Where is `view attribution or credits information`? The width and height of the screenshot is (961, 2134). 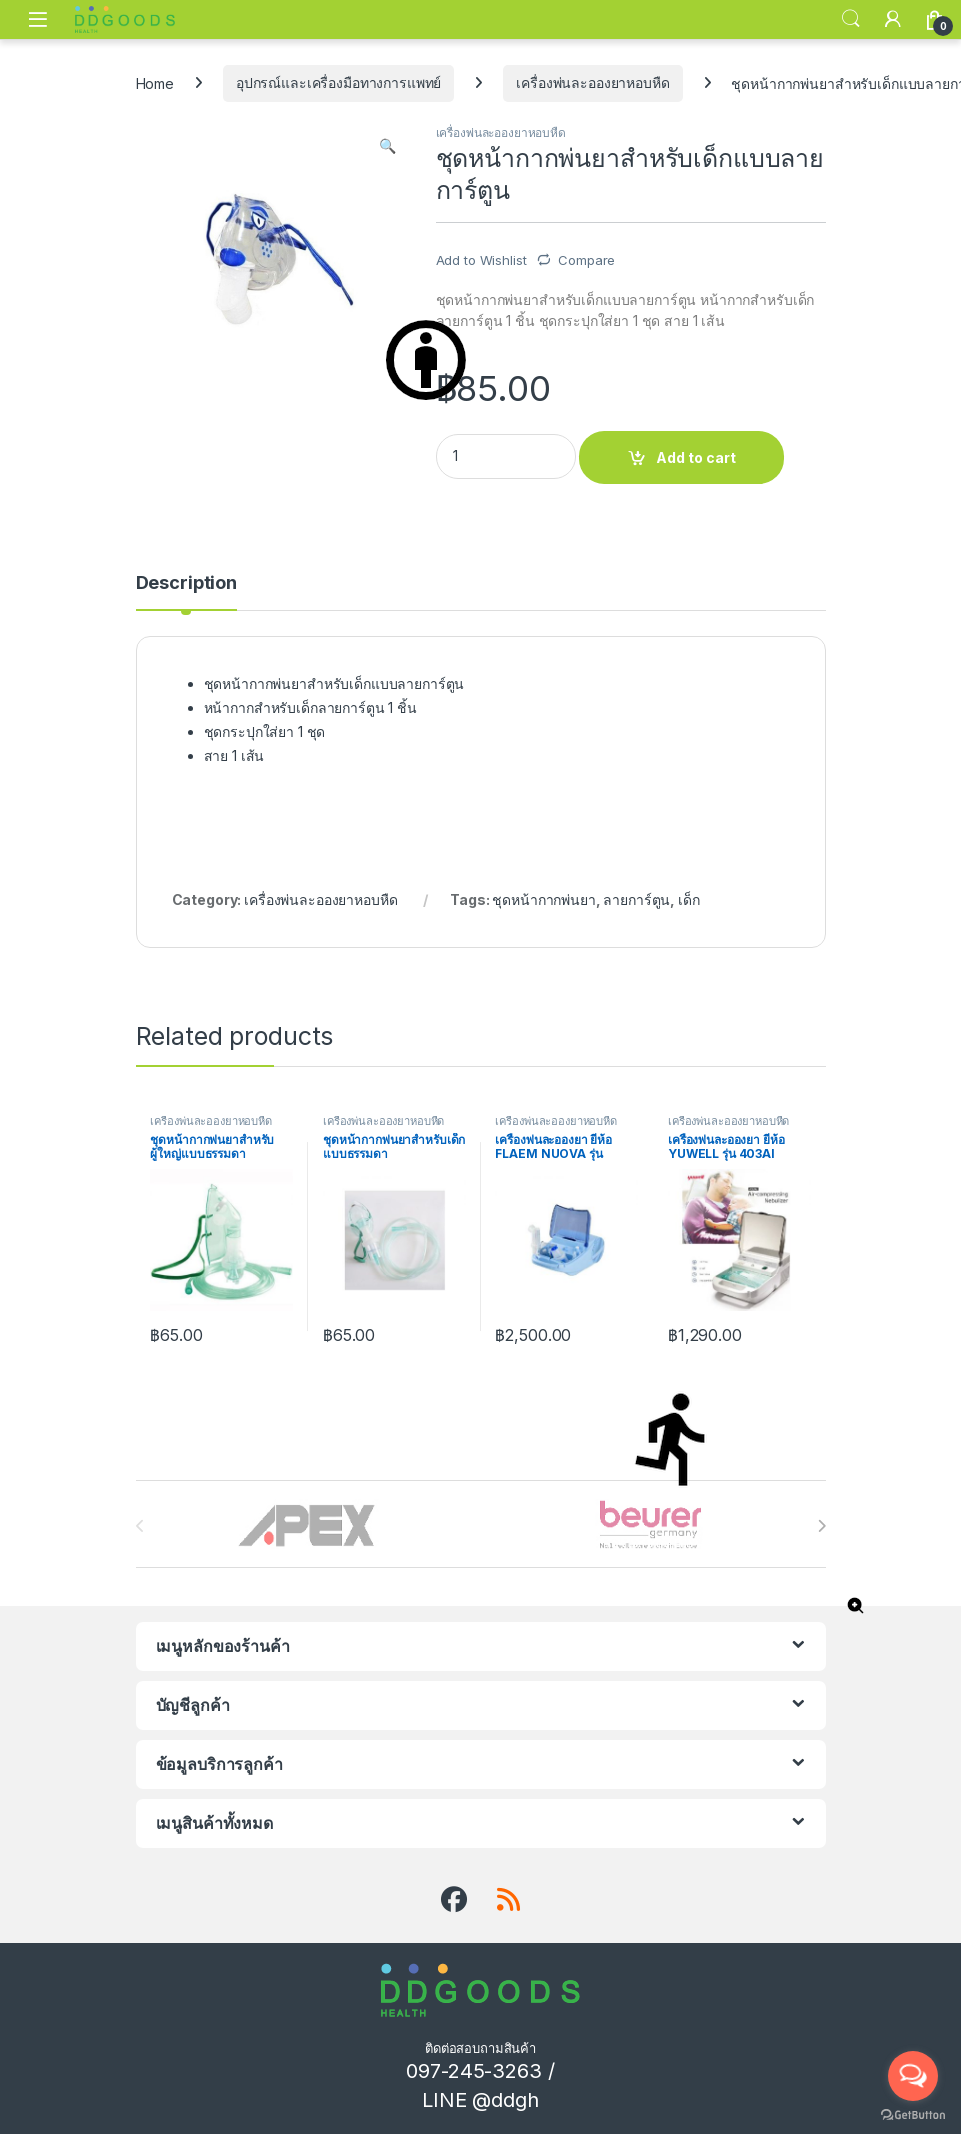 view attribution or credits information is located at coordinates (426, 360).